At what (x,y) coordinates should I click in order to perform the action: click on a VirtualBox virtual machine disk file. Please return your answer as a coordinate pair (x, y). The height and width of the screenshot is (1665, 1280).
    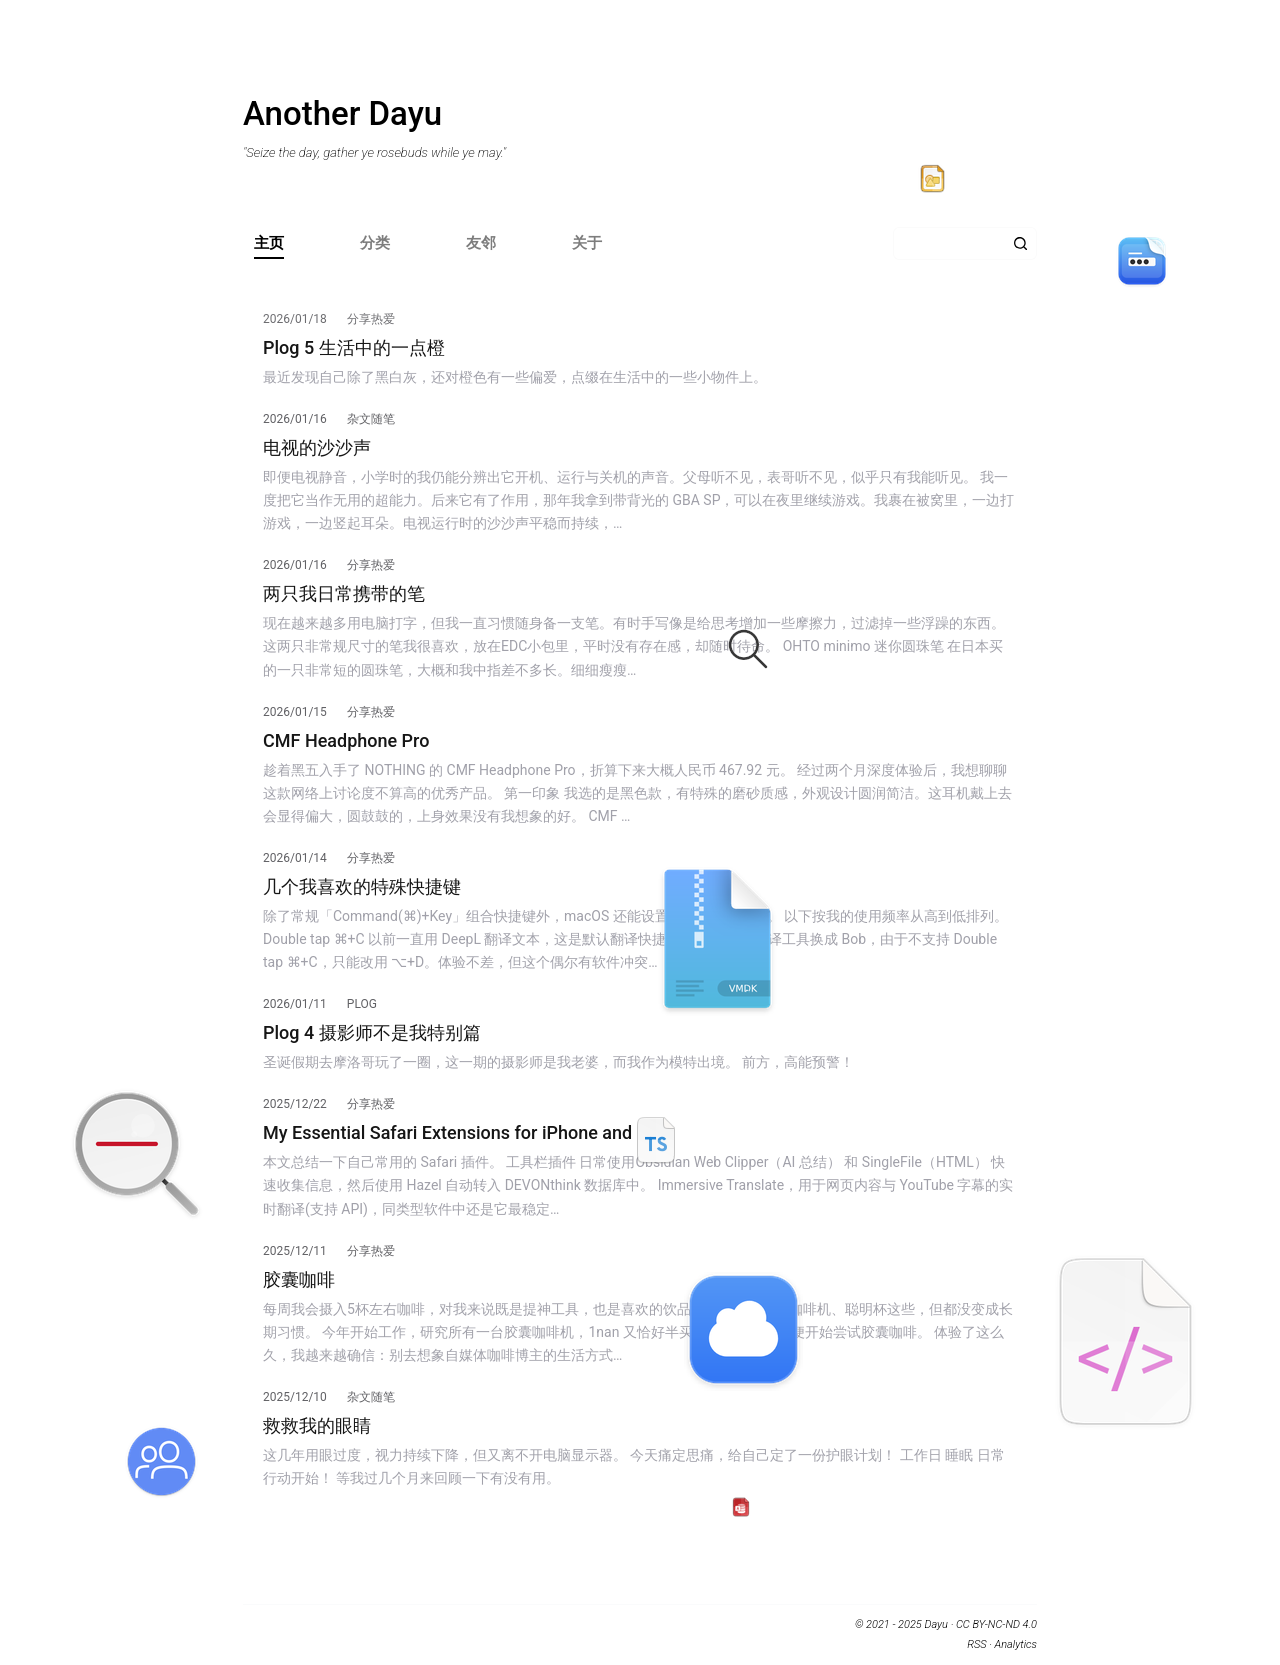
    Looking at the image, I should click on (717, 941).